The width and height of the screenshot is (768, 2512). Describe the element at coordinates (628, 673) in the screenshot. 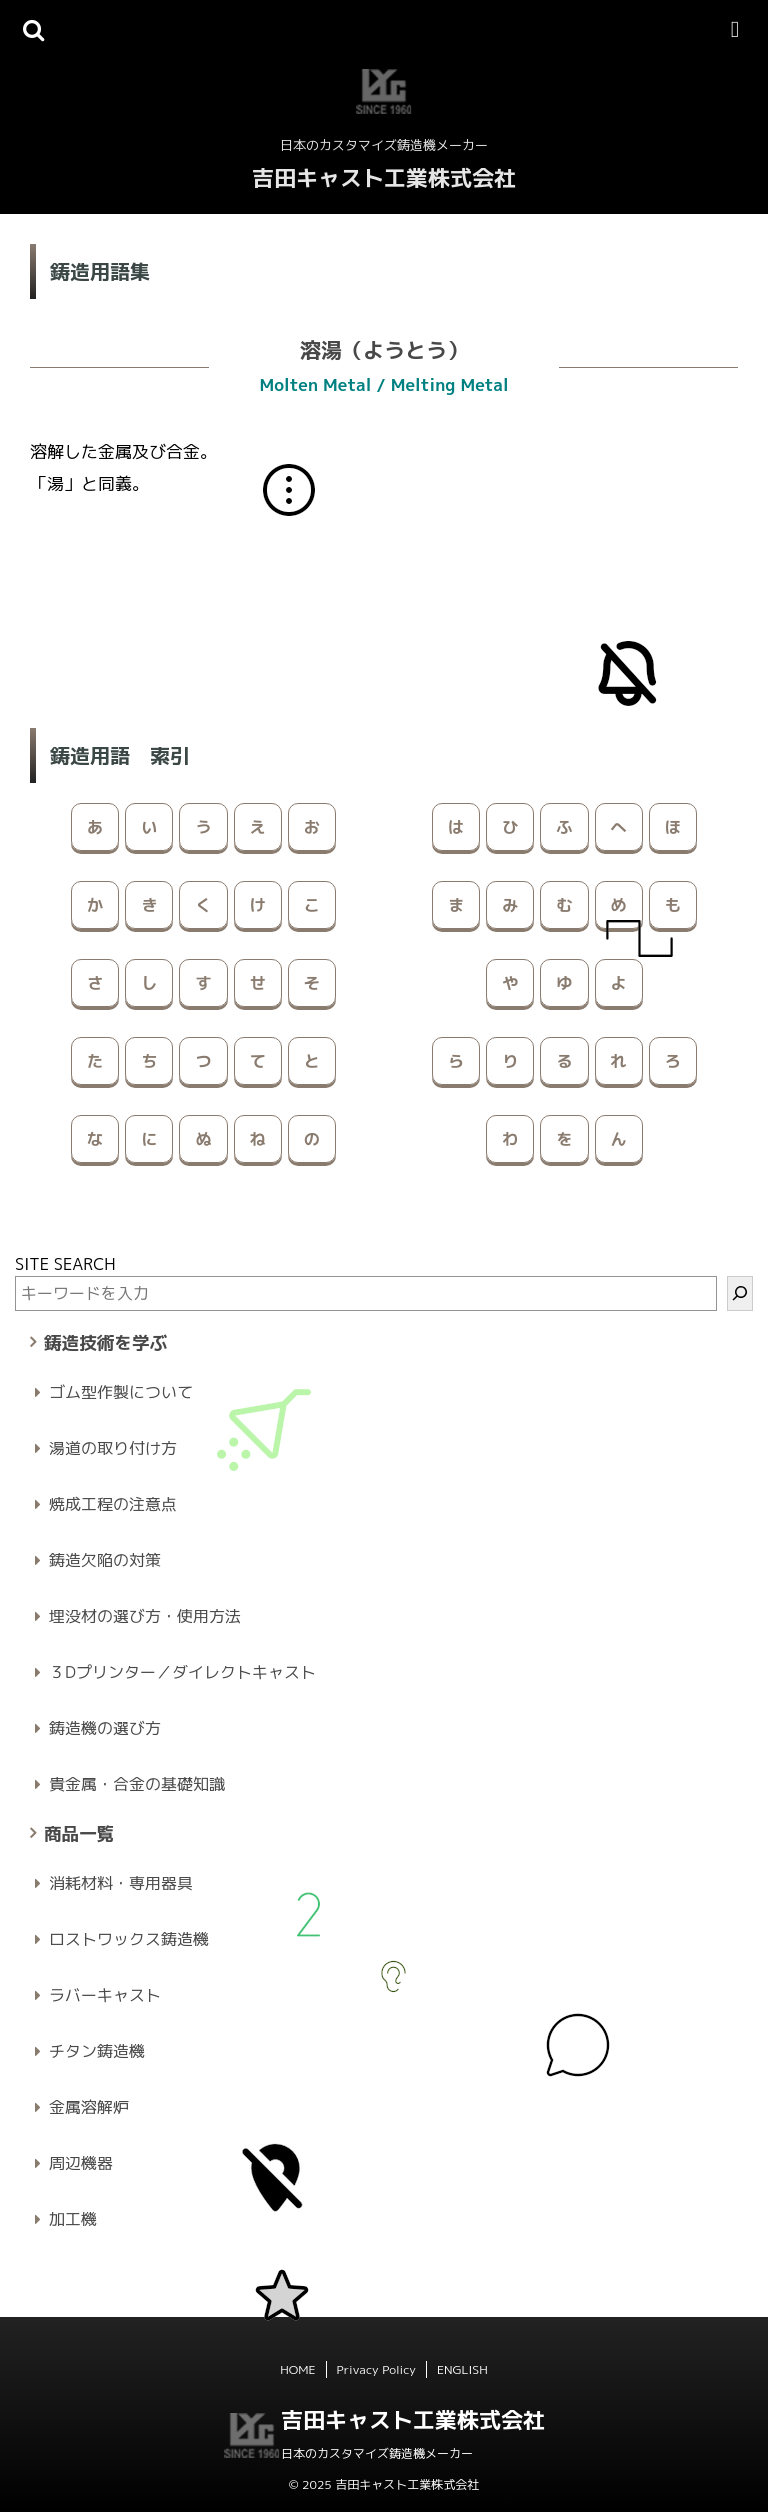

I see `mute notifications` at that location.